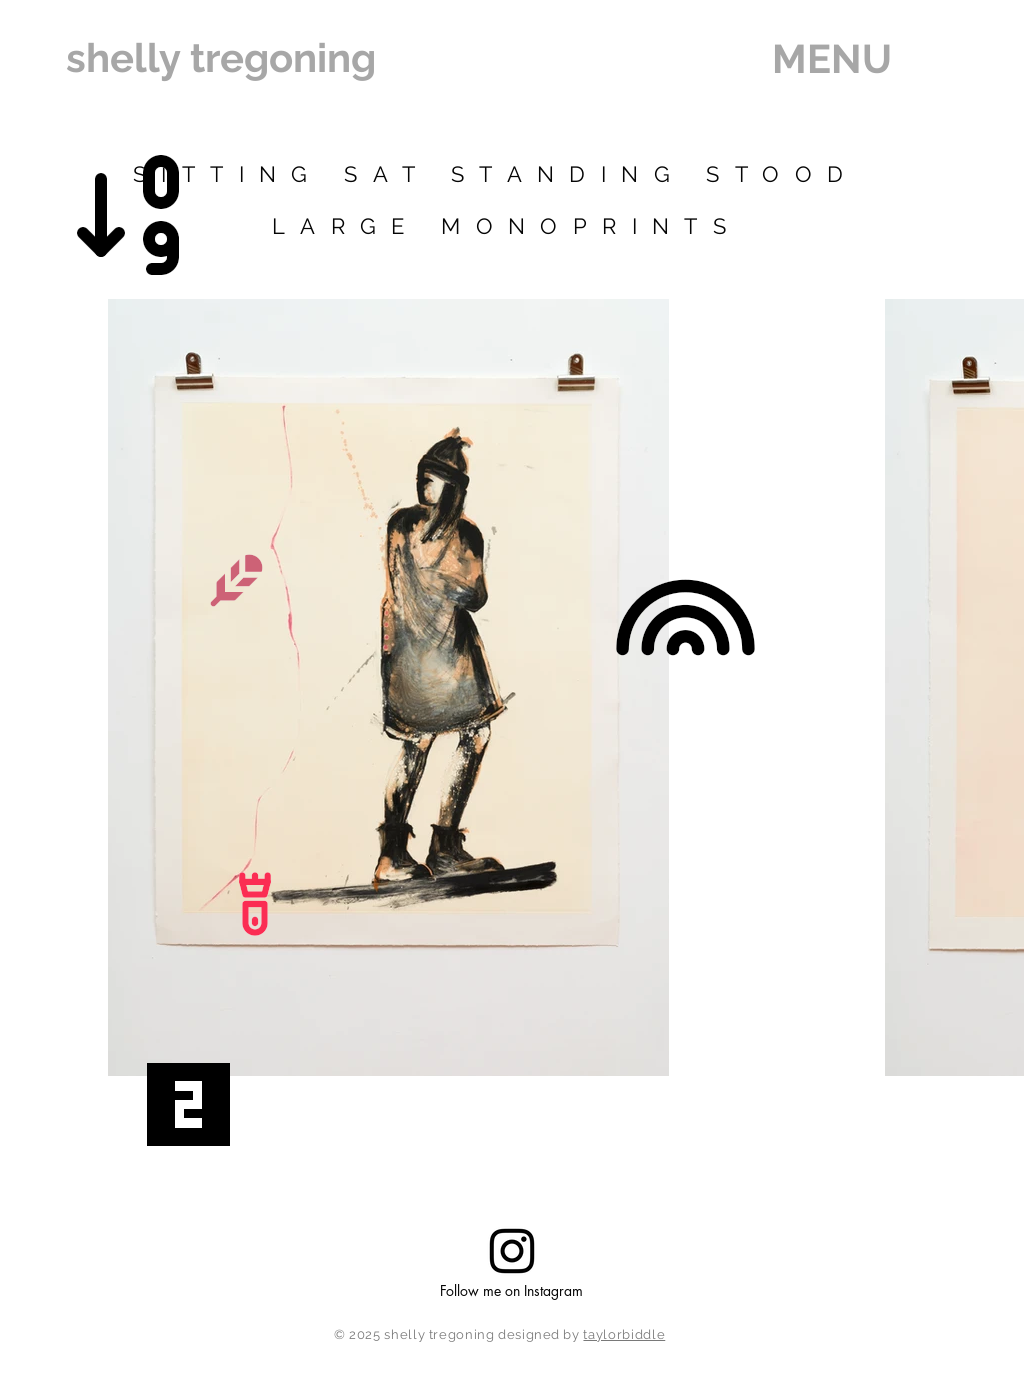 The image size is (1024, 1390). What do you see at coordinates (685, 617) in the screenshot?
I see `indicates pride or LGBTQ+ related content` at bounding box center [685, 617].